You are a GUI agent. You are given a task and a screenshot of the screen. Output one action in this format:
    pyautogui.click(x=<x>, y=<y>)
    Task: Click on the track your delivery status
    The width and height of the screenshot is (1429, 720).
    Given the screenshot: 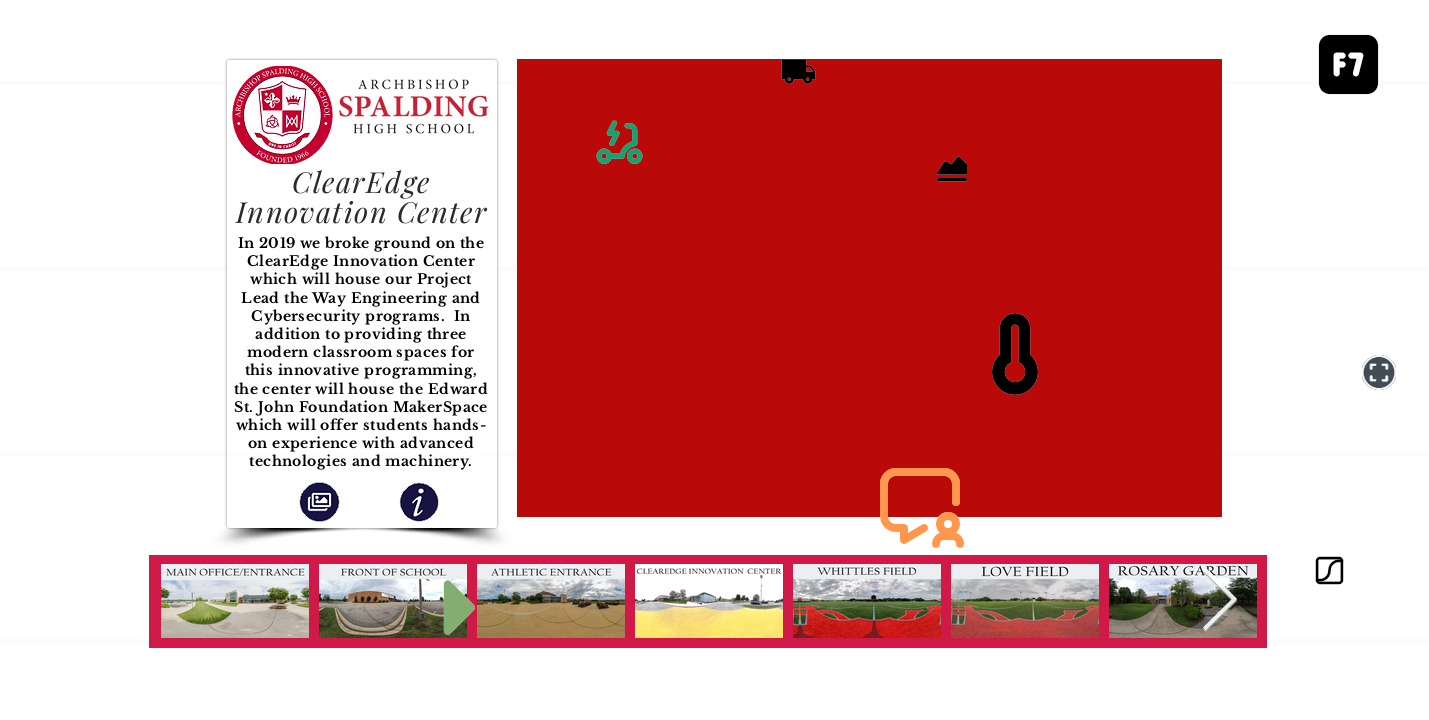 What is the action you would take?
    pyautogui.click(x=798, y=71)
    